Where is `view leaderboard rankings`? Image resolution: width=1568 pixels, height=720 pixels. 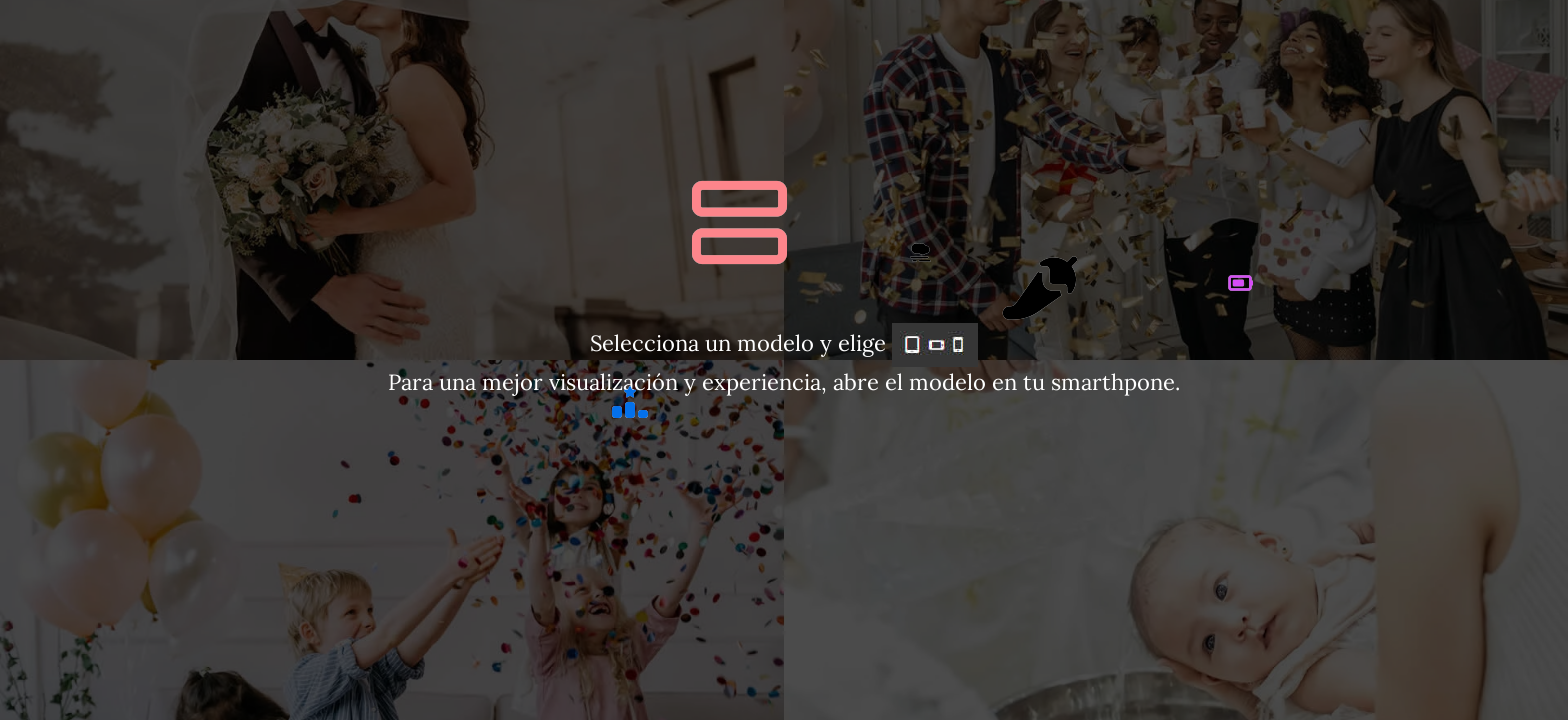
view leaderboard rankings is located at coordinates (630, 402).